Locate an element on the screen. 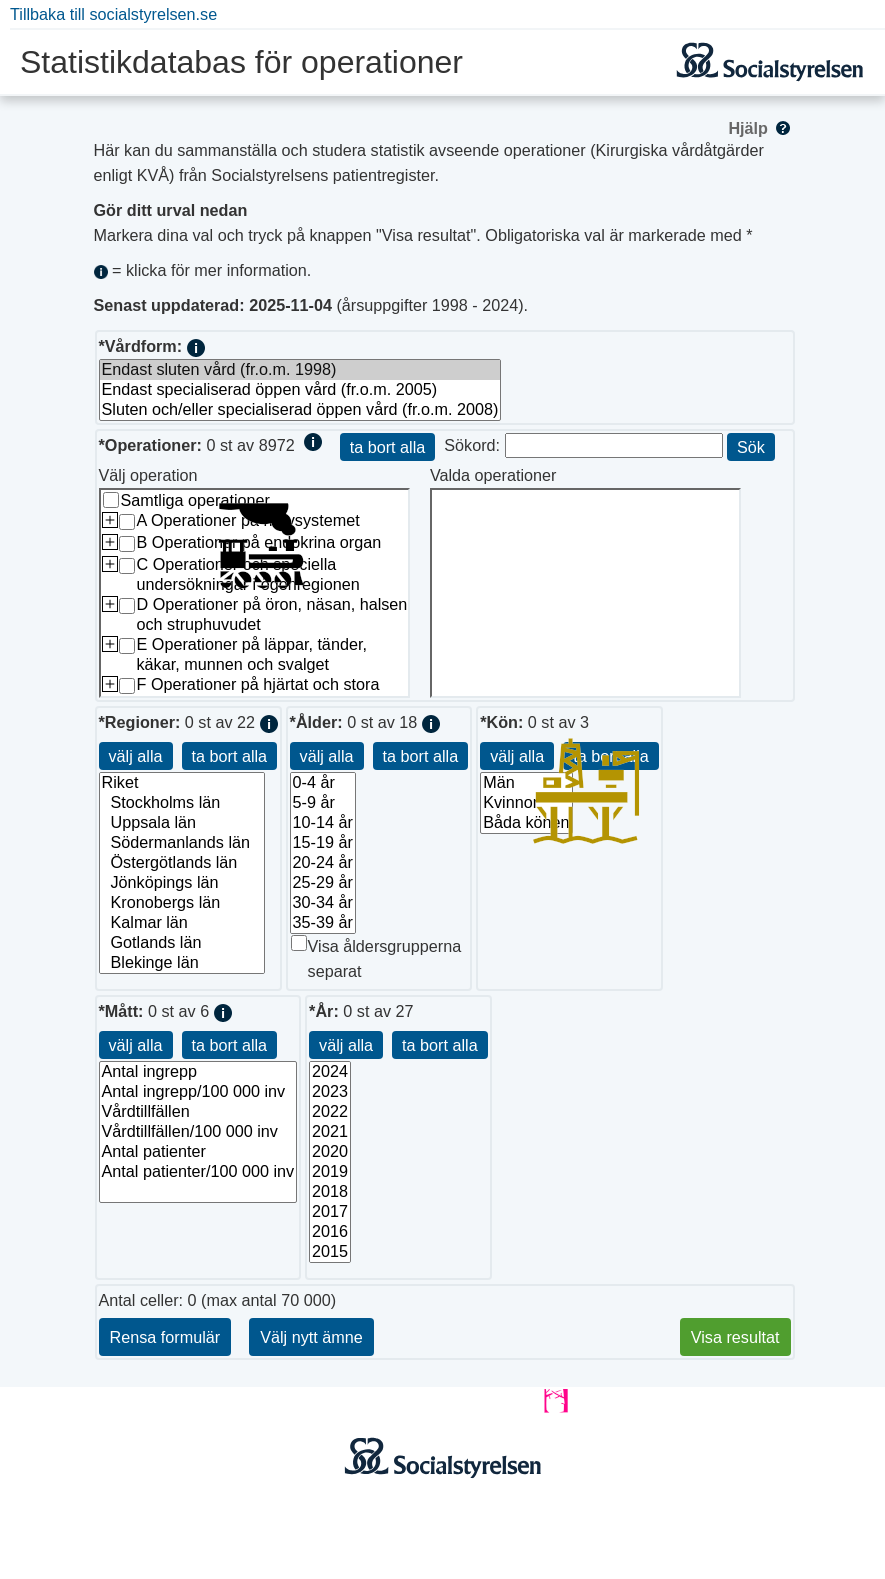  enter a forest zone or nature area is located at coordinates (556, 1401).